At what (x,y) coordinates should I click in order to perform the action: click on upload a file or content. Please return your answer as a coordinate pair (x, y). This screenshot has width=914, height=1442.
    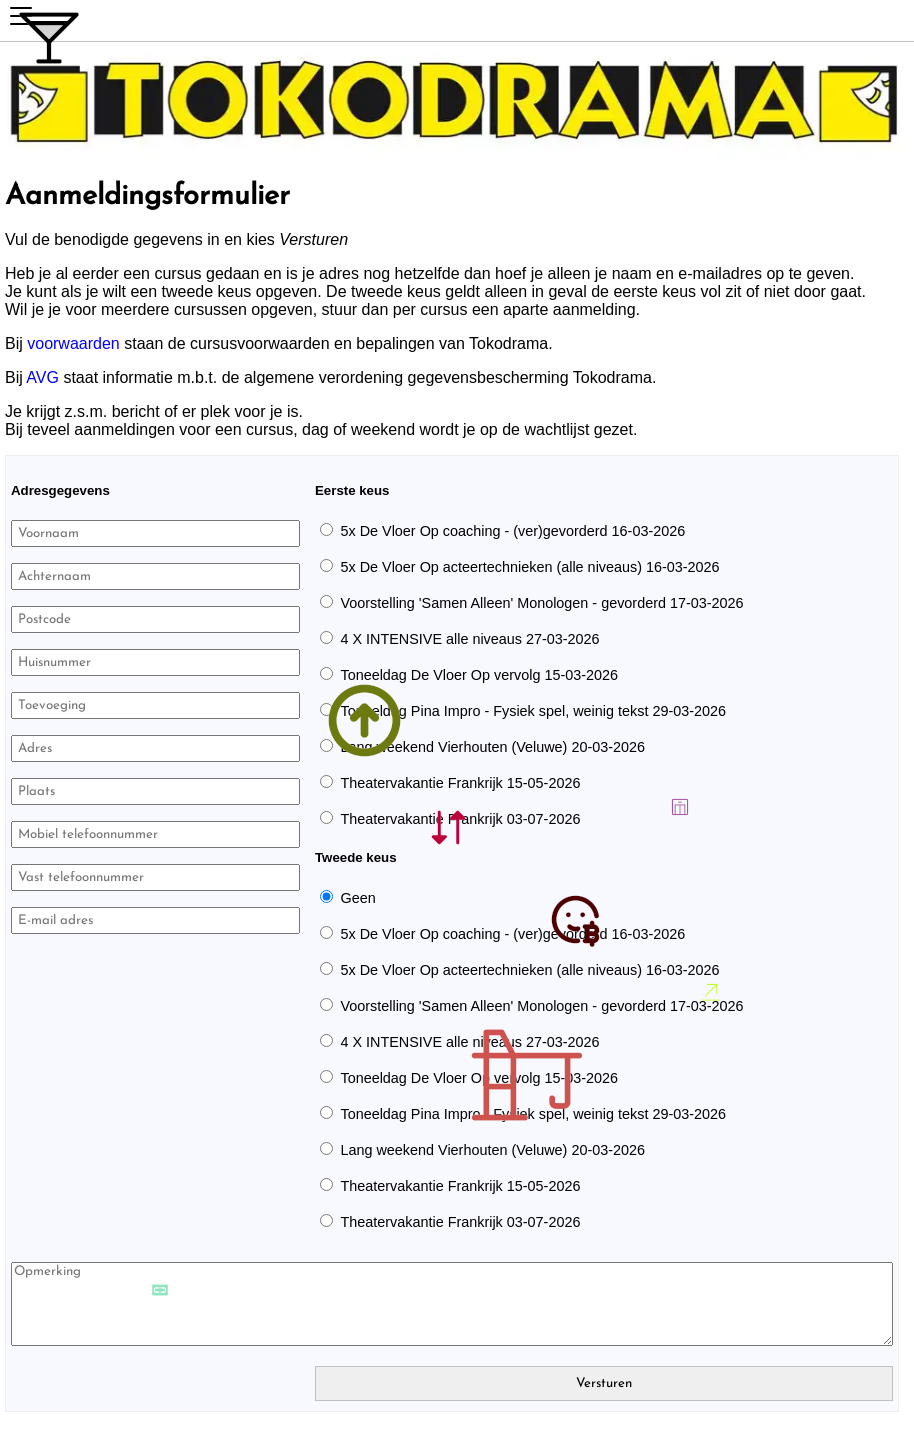
    Looking at the image, I should click on (364, 720).